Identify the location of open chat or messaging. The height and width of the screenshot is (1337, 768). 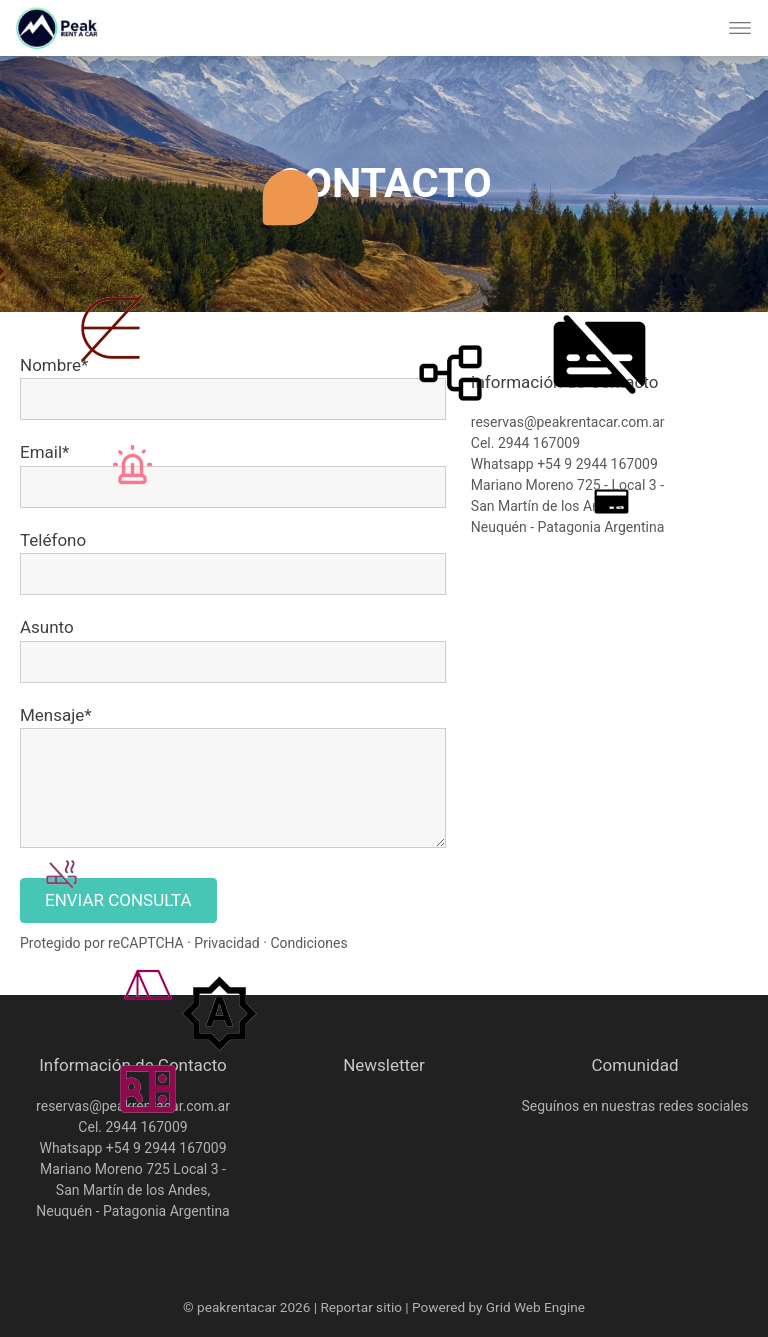
(289, 198).